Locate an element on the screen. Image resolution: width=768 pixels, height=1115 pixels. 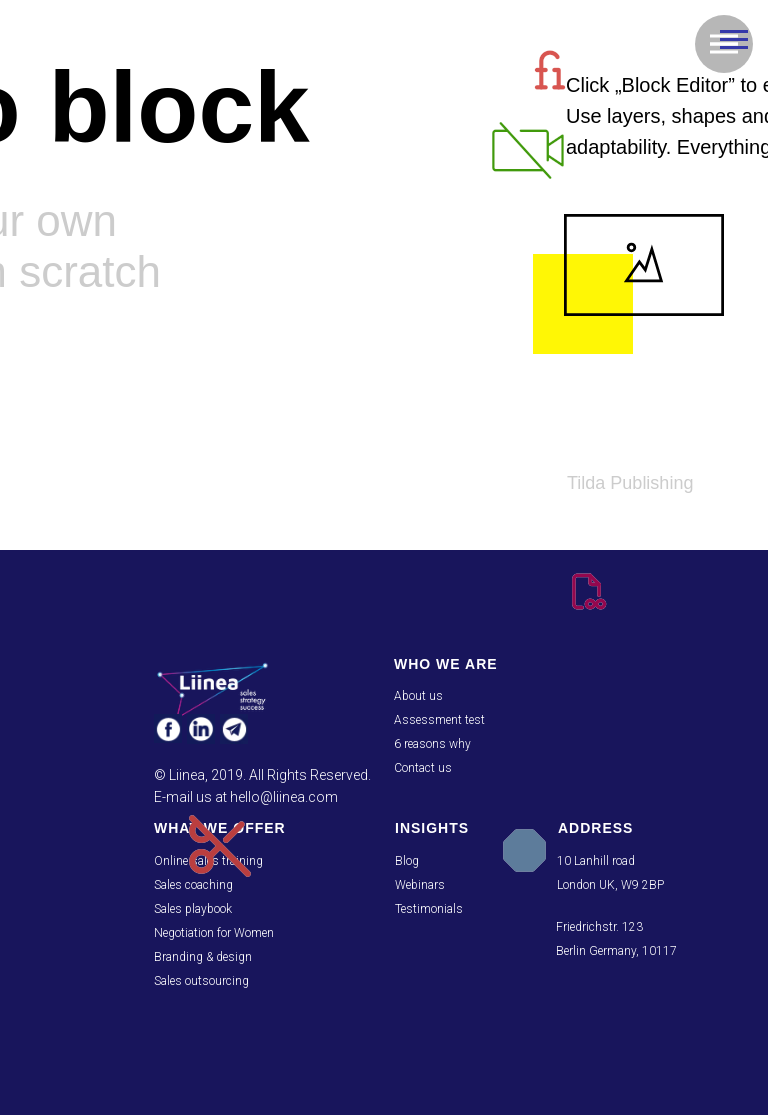
turn off camera or disable video is located at coordinates (525, 150).